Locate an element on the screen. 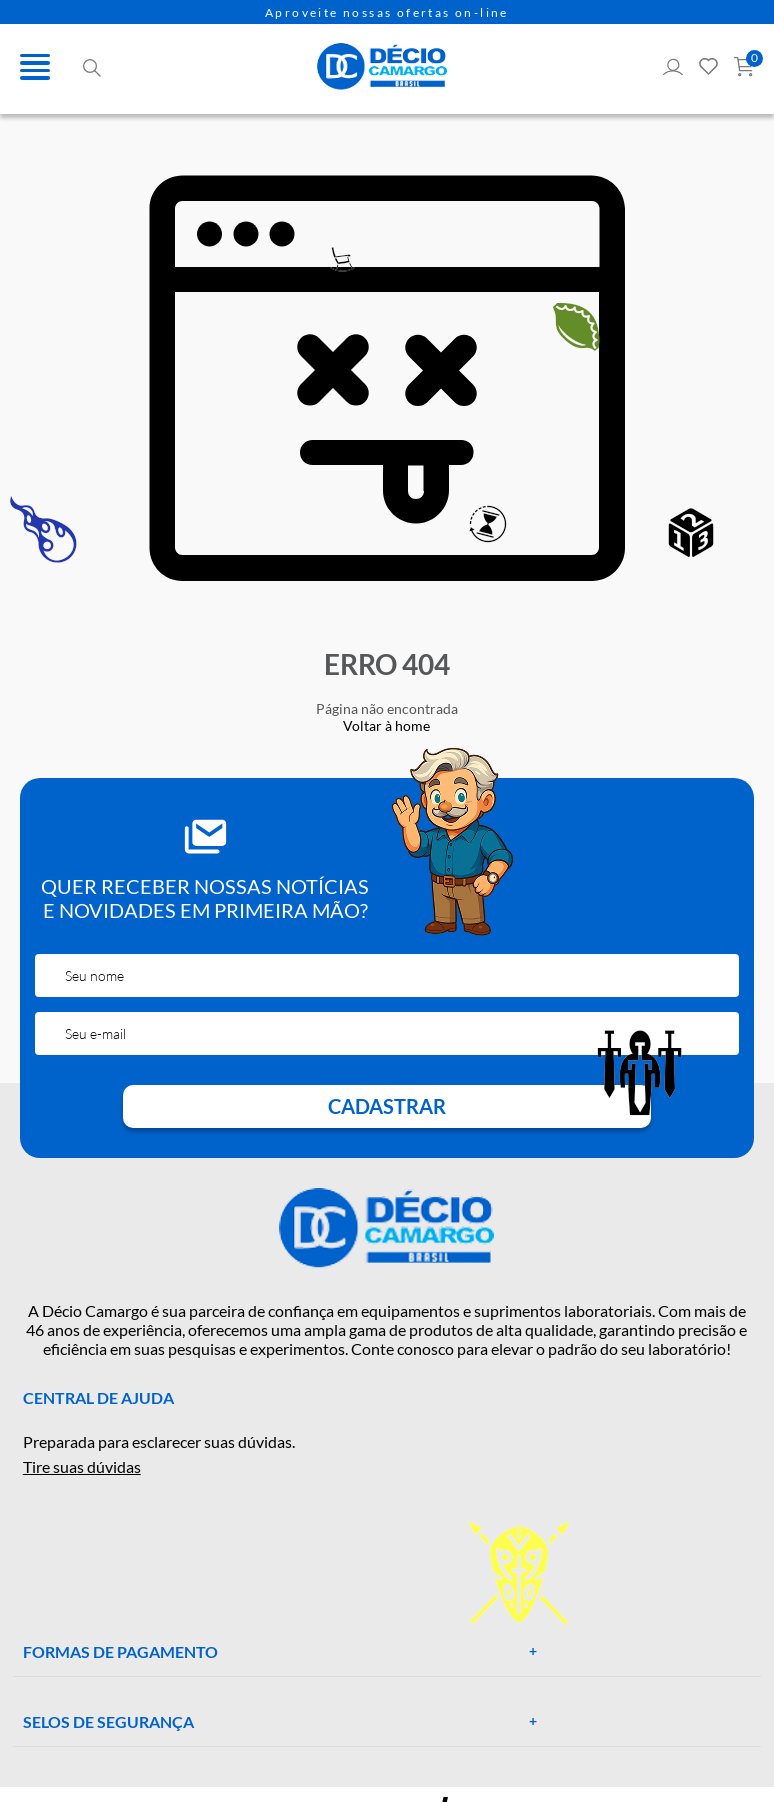 Image resolution: width=774 pixels, height=1802 pixels. tribal or warrior faction emblem in a game is located at coordinates (519, 1573).